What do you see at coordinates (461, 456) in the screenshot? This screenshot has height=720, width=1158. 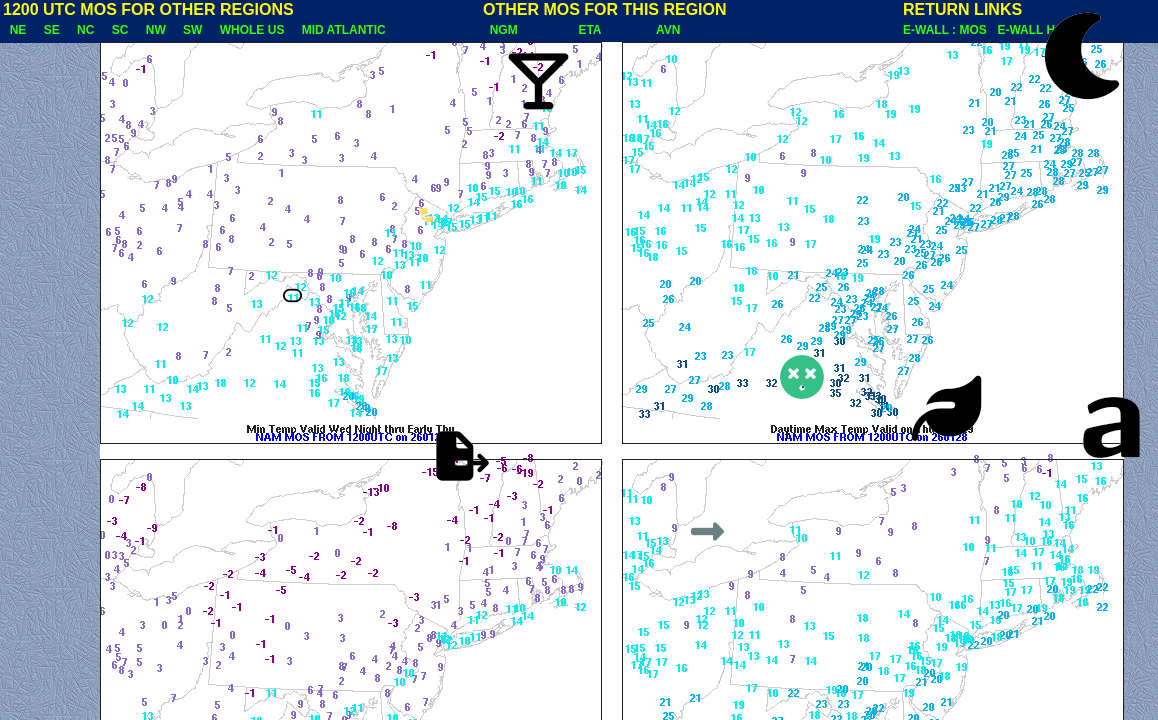 I see `export file or document` at bounding box center [461, 456].